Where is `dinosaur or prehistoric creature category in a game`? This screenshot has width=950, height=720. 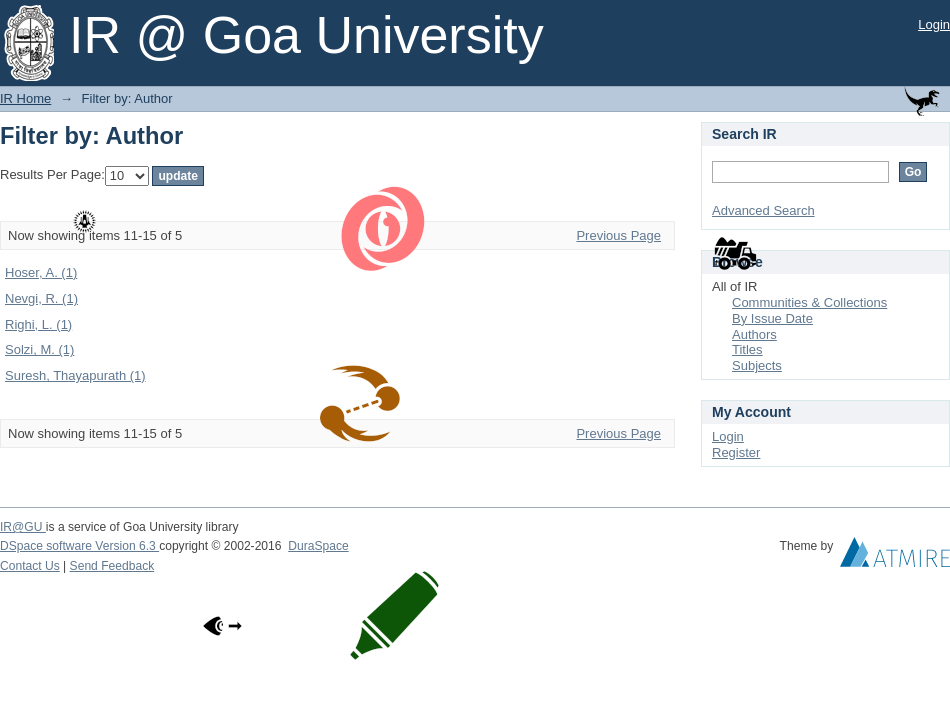
dinosaur or prehistoric creature category in a game is located at coordinates (922, 101).